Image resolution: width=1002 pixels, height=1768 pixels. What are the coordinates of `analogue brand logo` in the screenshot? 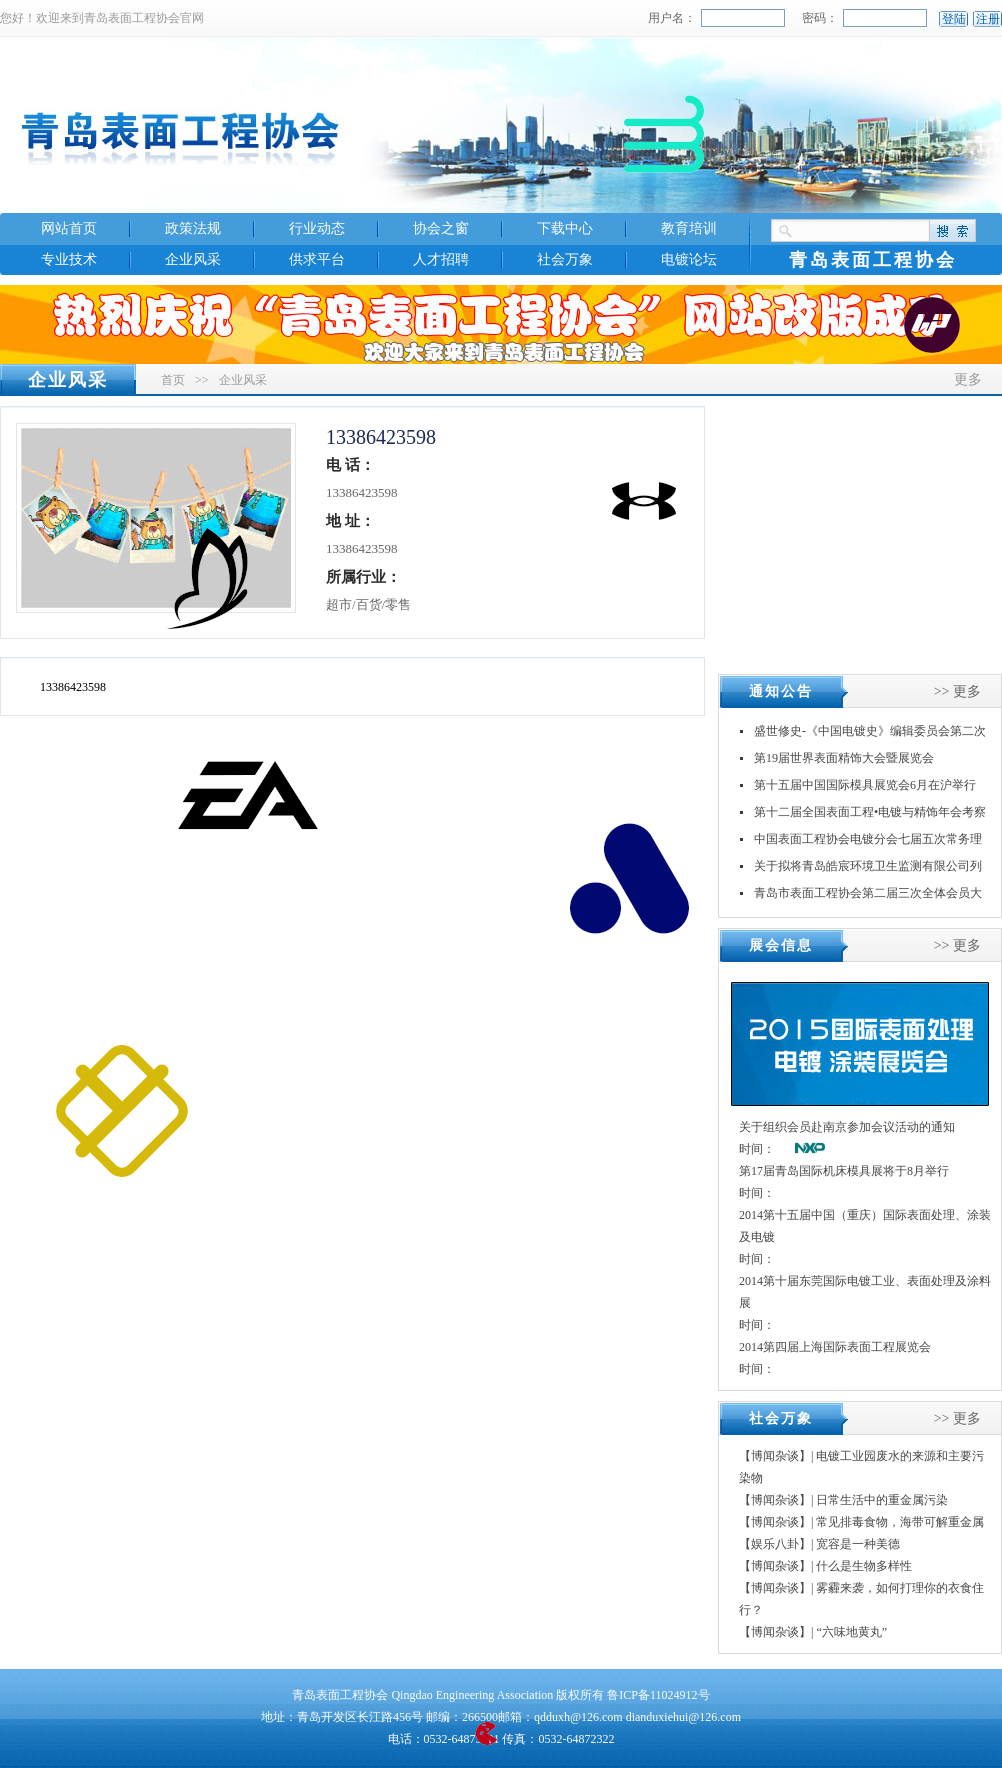 It's located at (629, 878).